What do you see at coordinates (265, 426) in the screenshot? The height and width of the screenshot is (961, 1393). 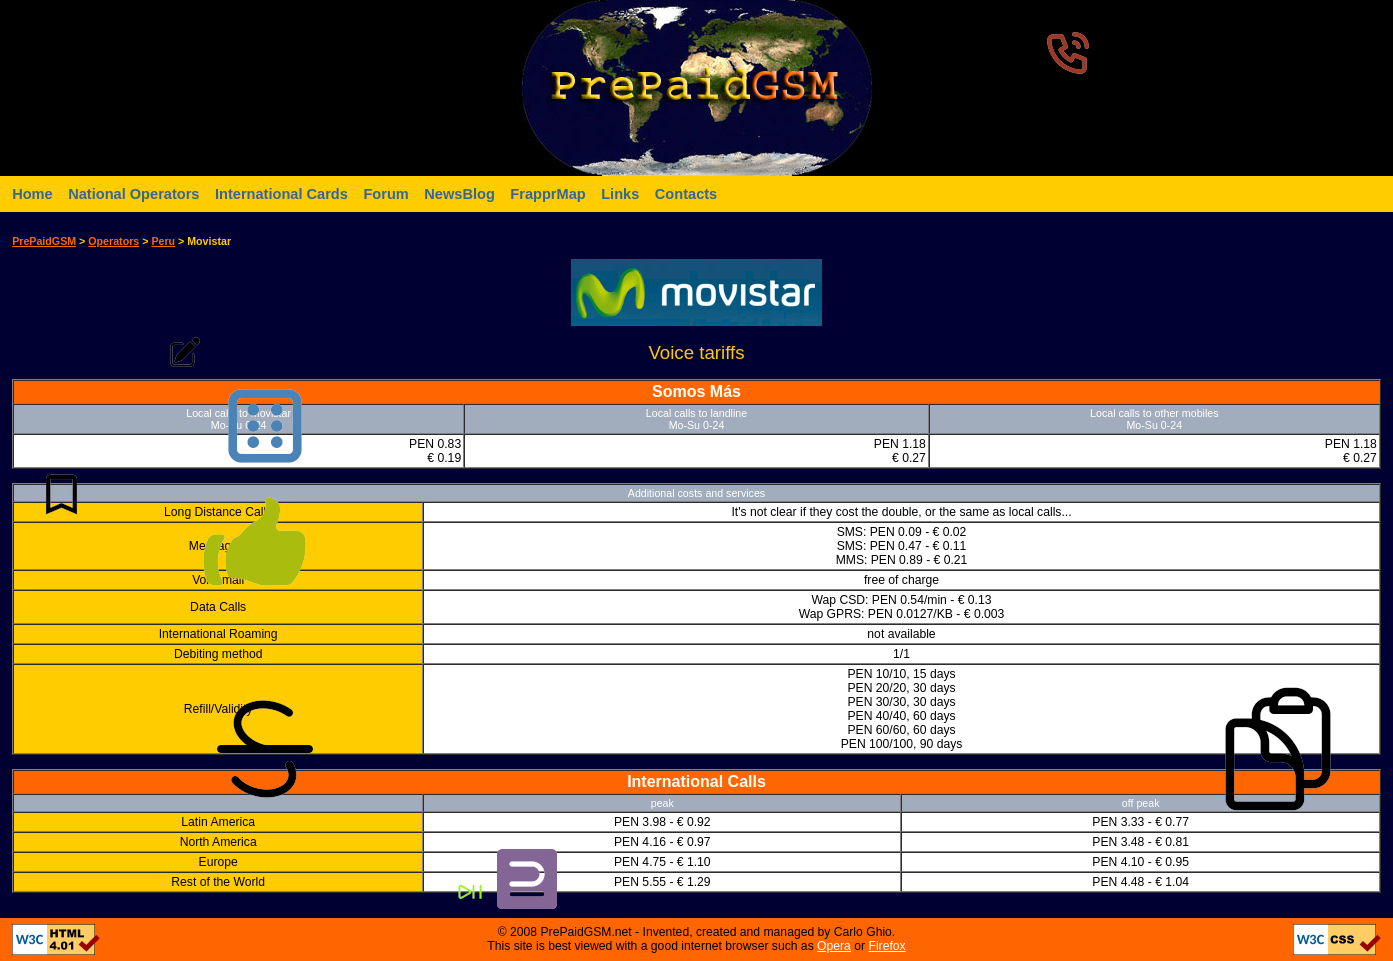 I see `randomize or shuffle content` at bounding box center [265, 426].